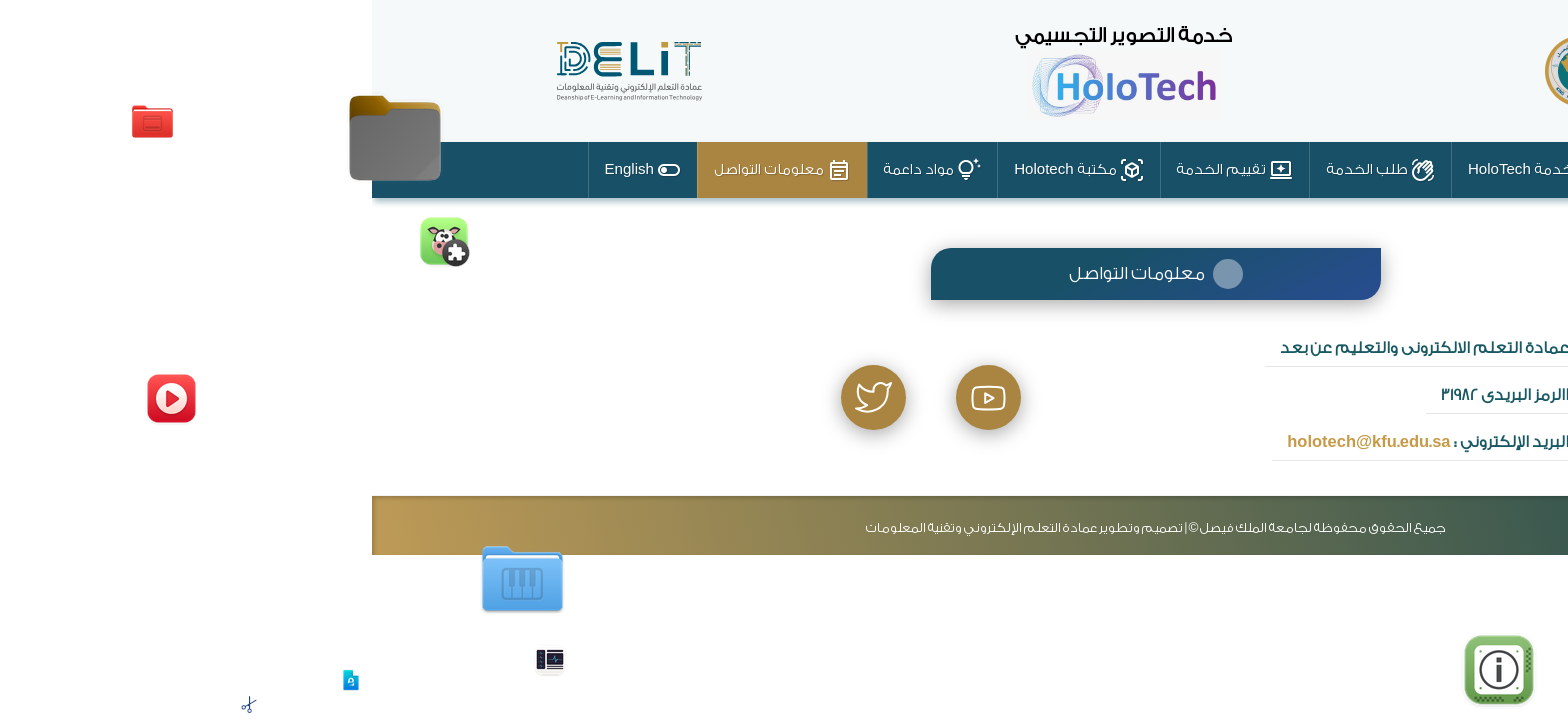 The height and width of the screenshot is (720, 1568). I want to click on open youtube music desktop app, so click(171, 398).